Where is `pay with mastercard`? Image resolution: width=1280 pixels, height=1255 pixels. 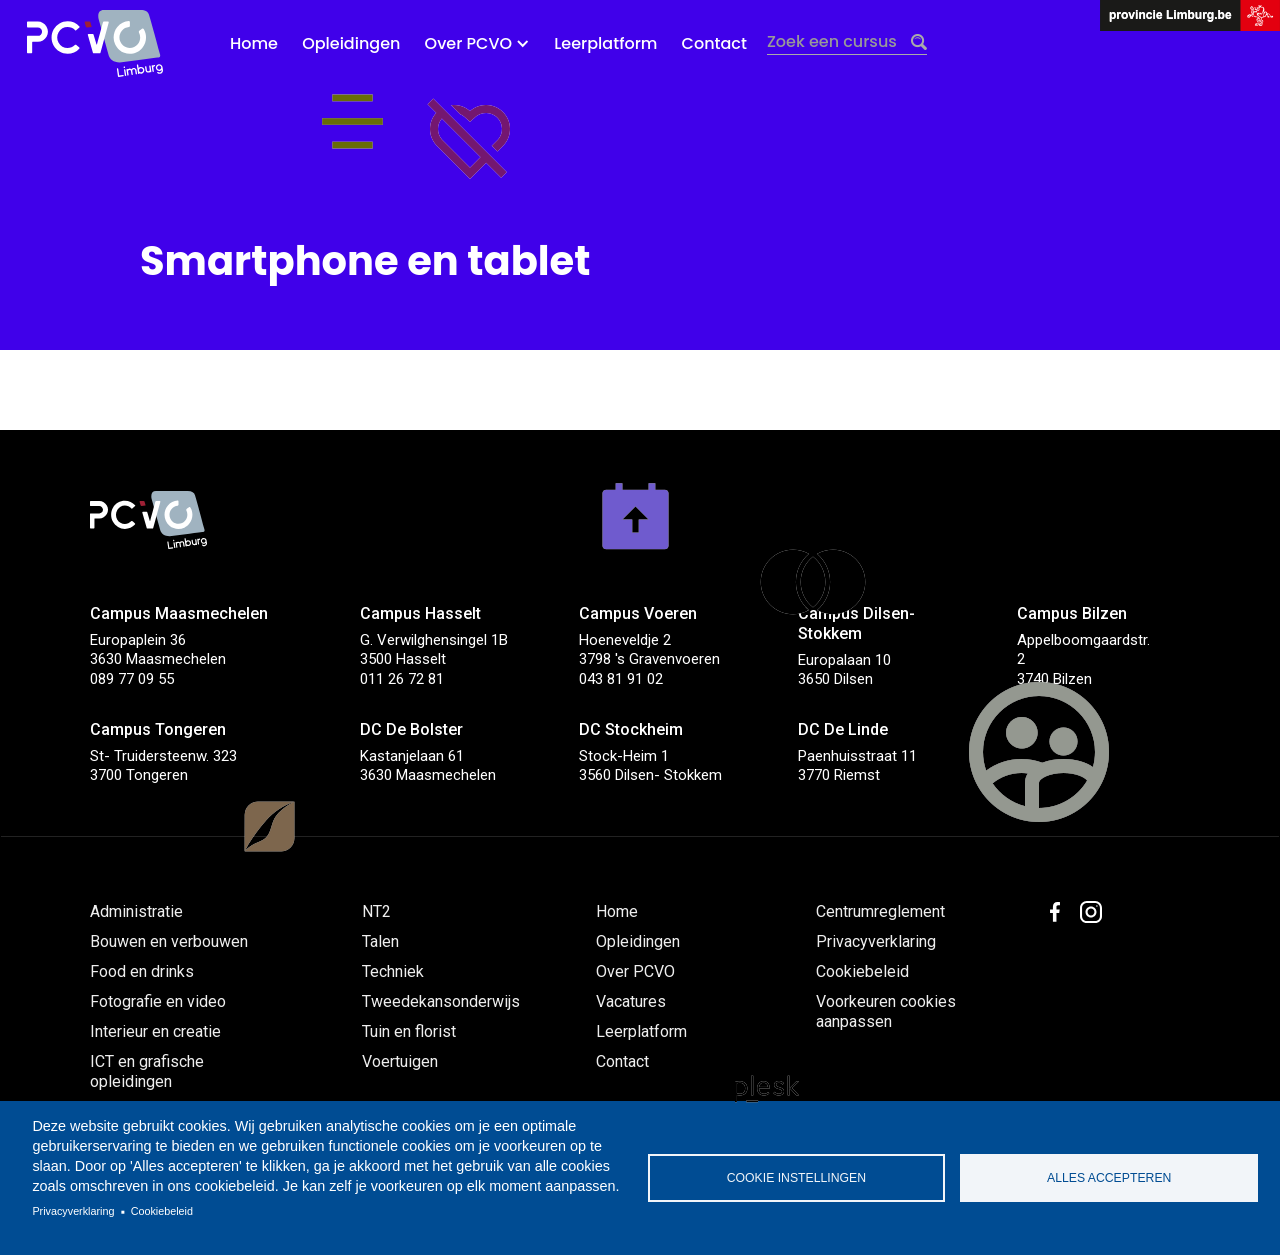
pay with mastercard is located at coordinates (813, 582).